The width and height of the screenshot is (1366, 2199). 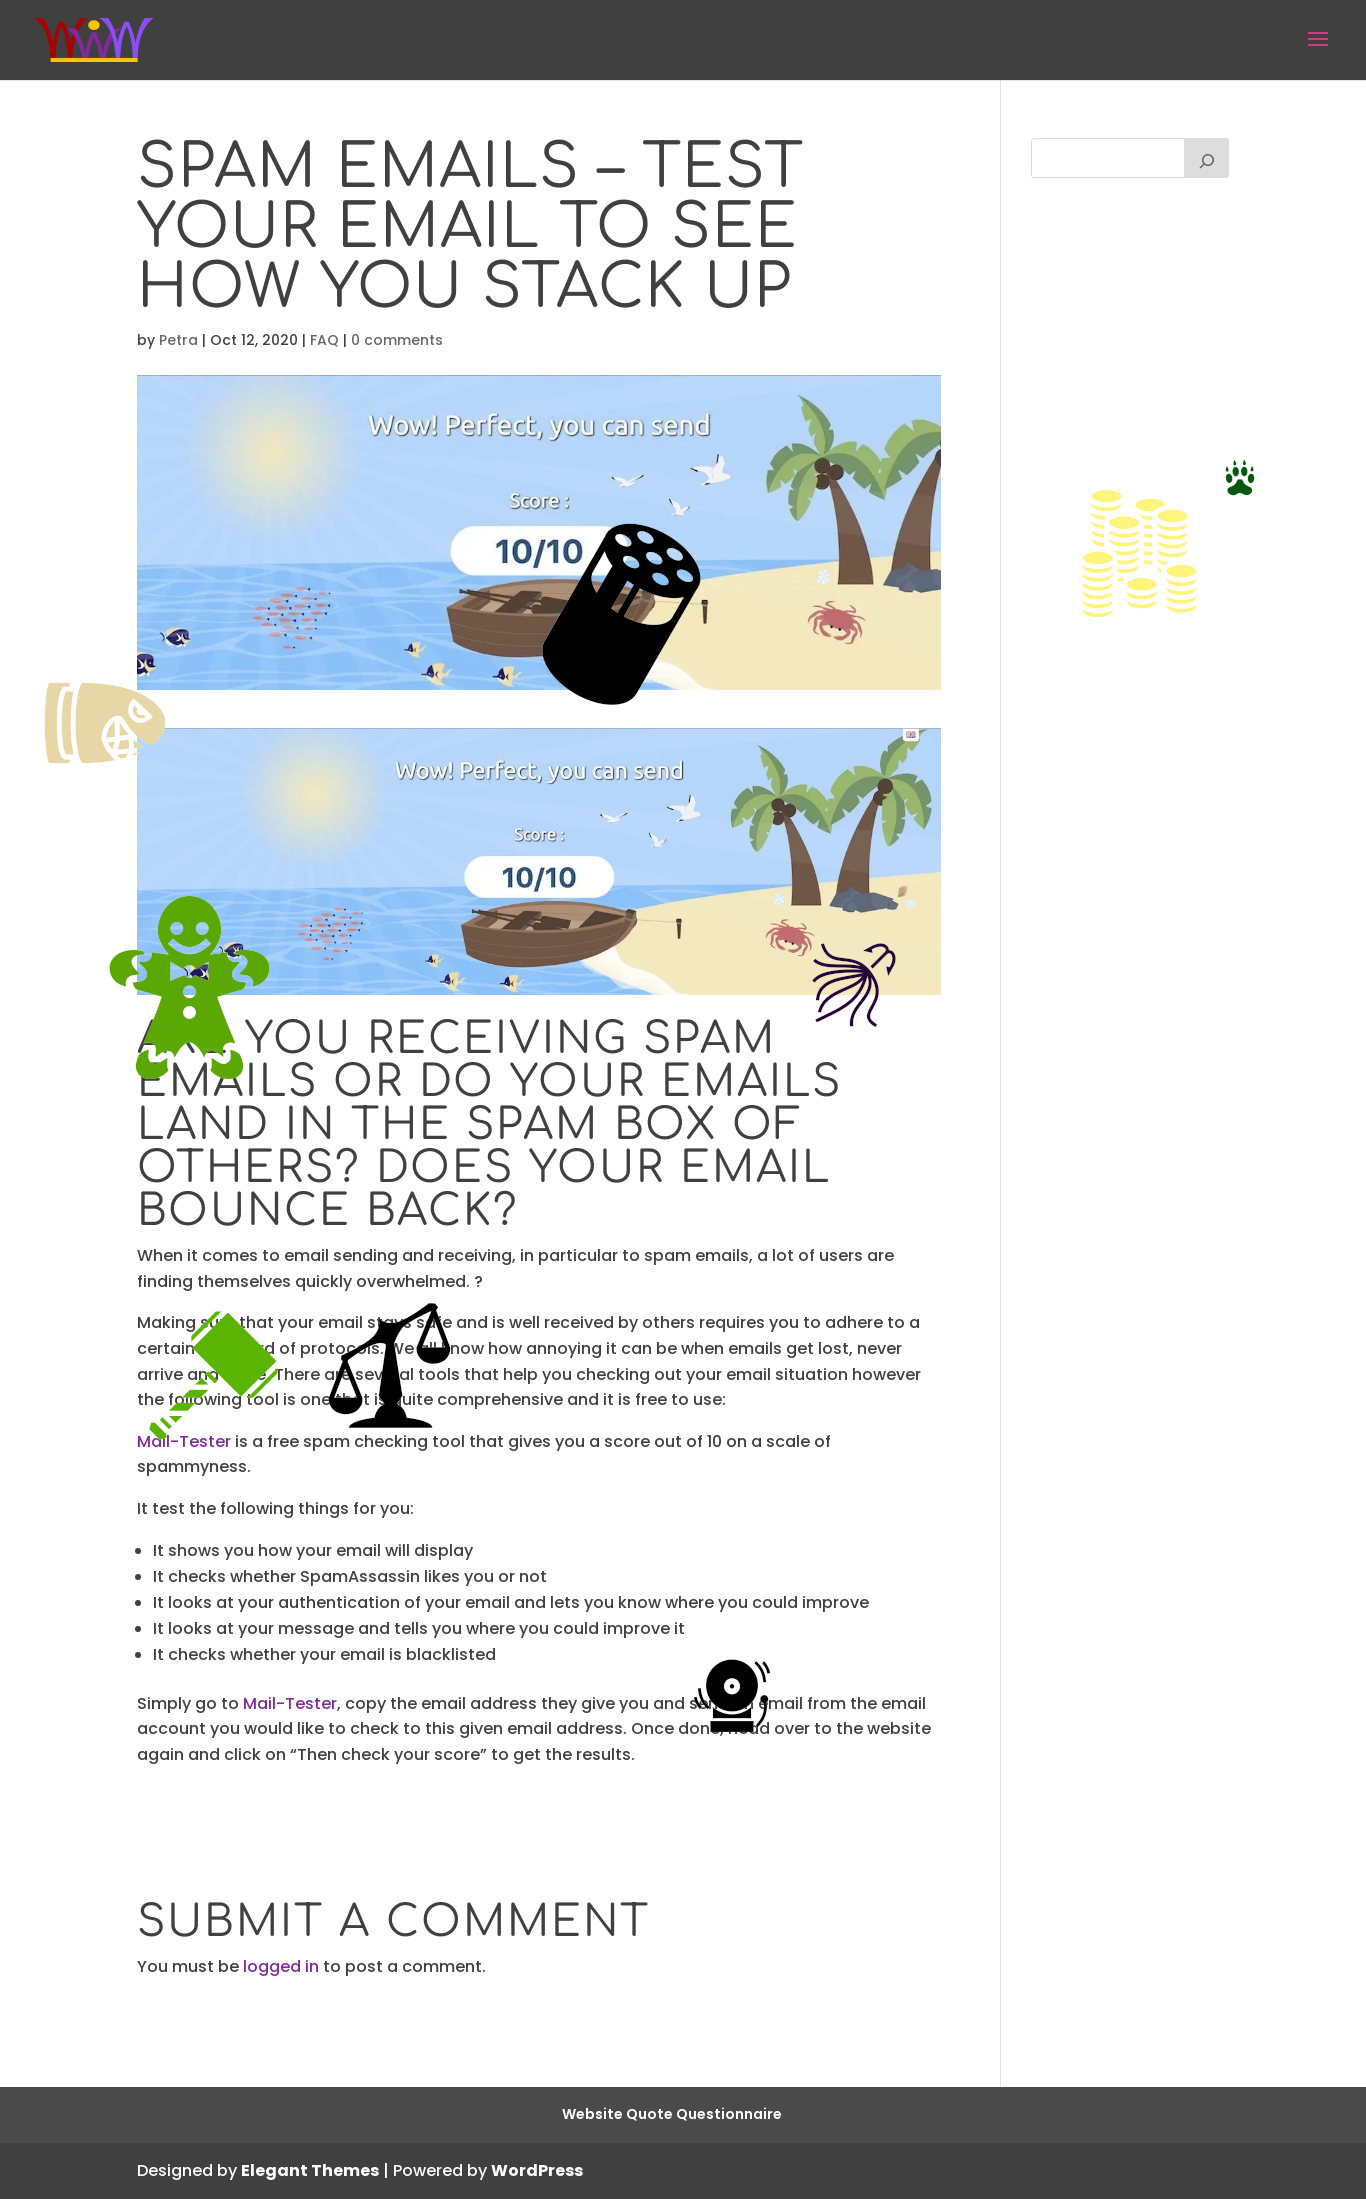 What do you see at coordinates (389, 1365) in the screenshot?
I see `indicates unfair or biased judgment` at bounding box center [389, 1365].